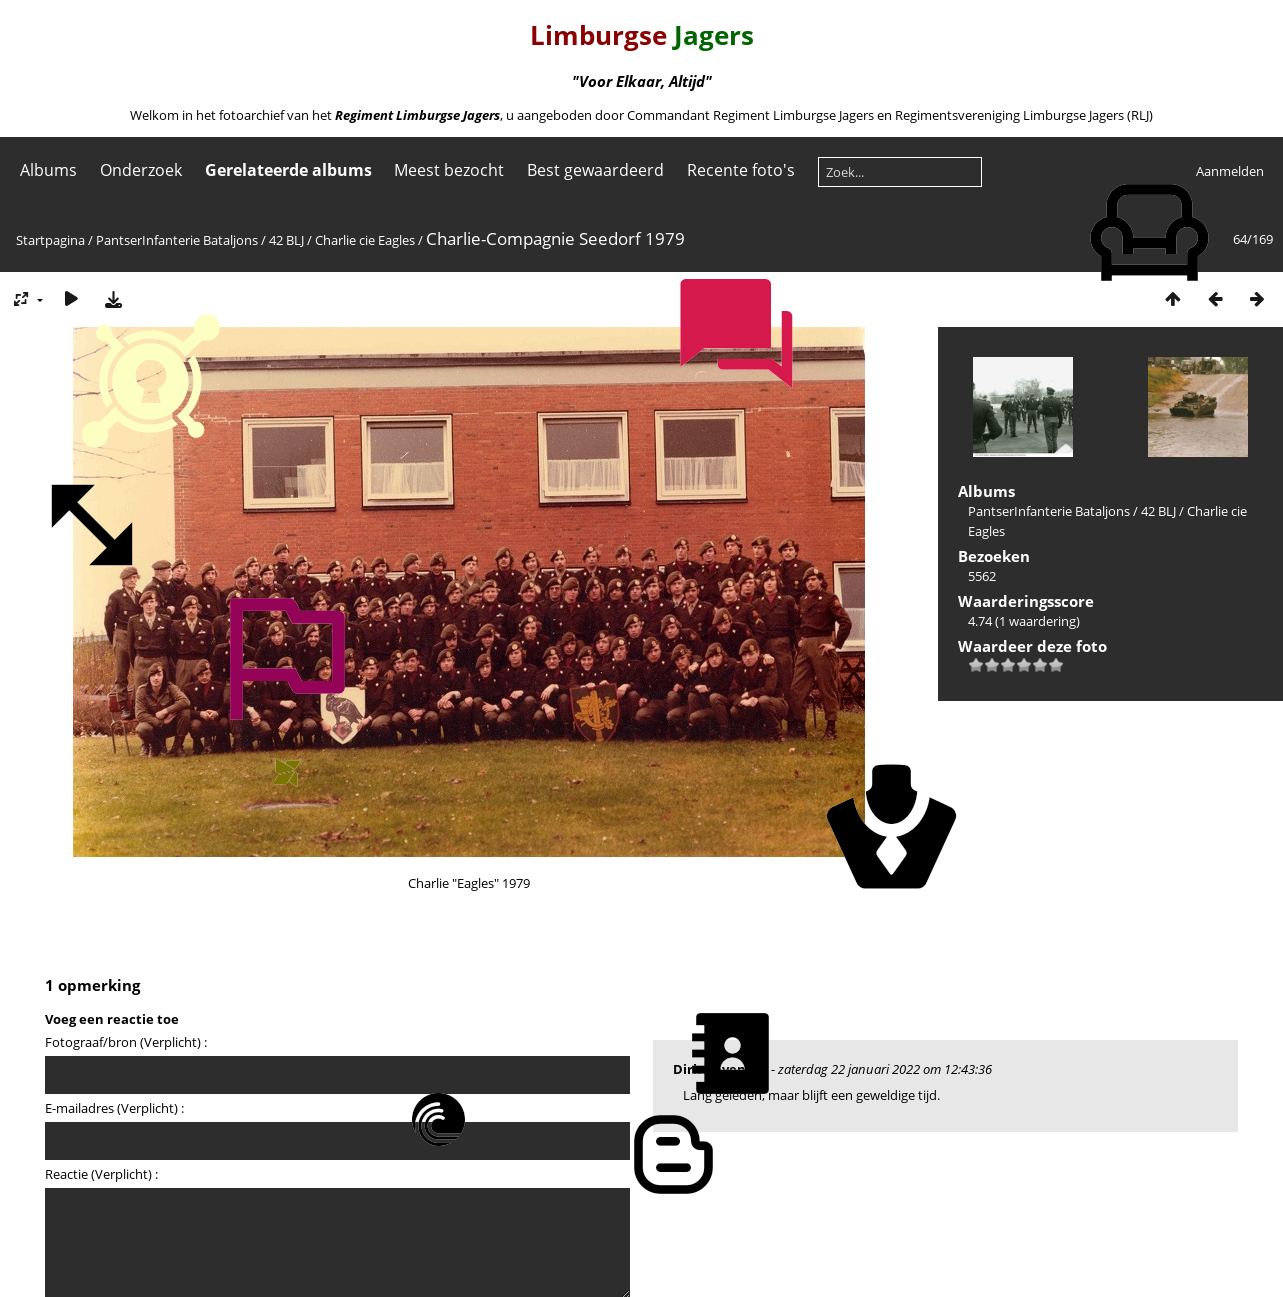 The height and width of the screenshot is (1297, 1283). What do you see at coordinates (739, 327) in the screenshot?
I see `open conversation or chat` at bounding box center [739, 327].